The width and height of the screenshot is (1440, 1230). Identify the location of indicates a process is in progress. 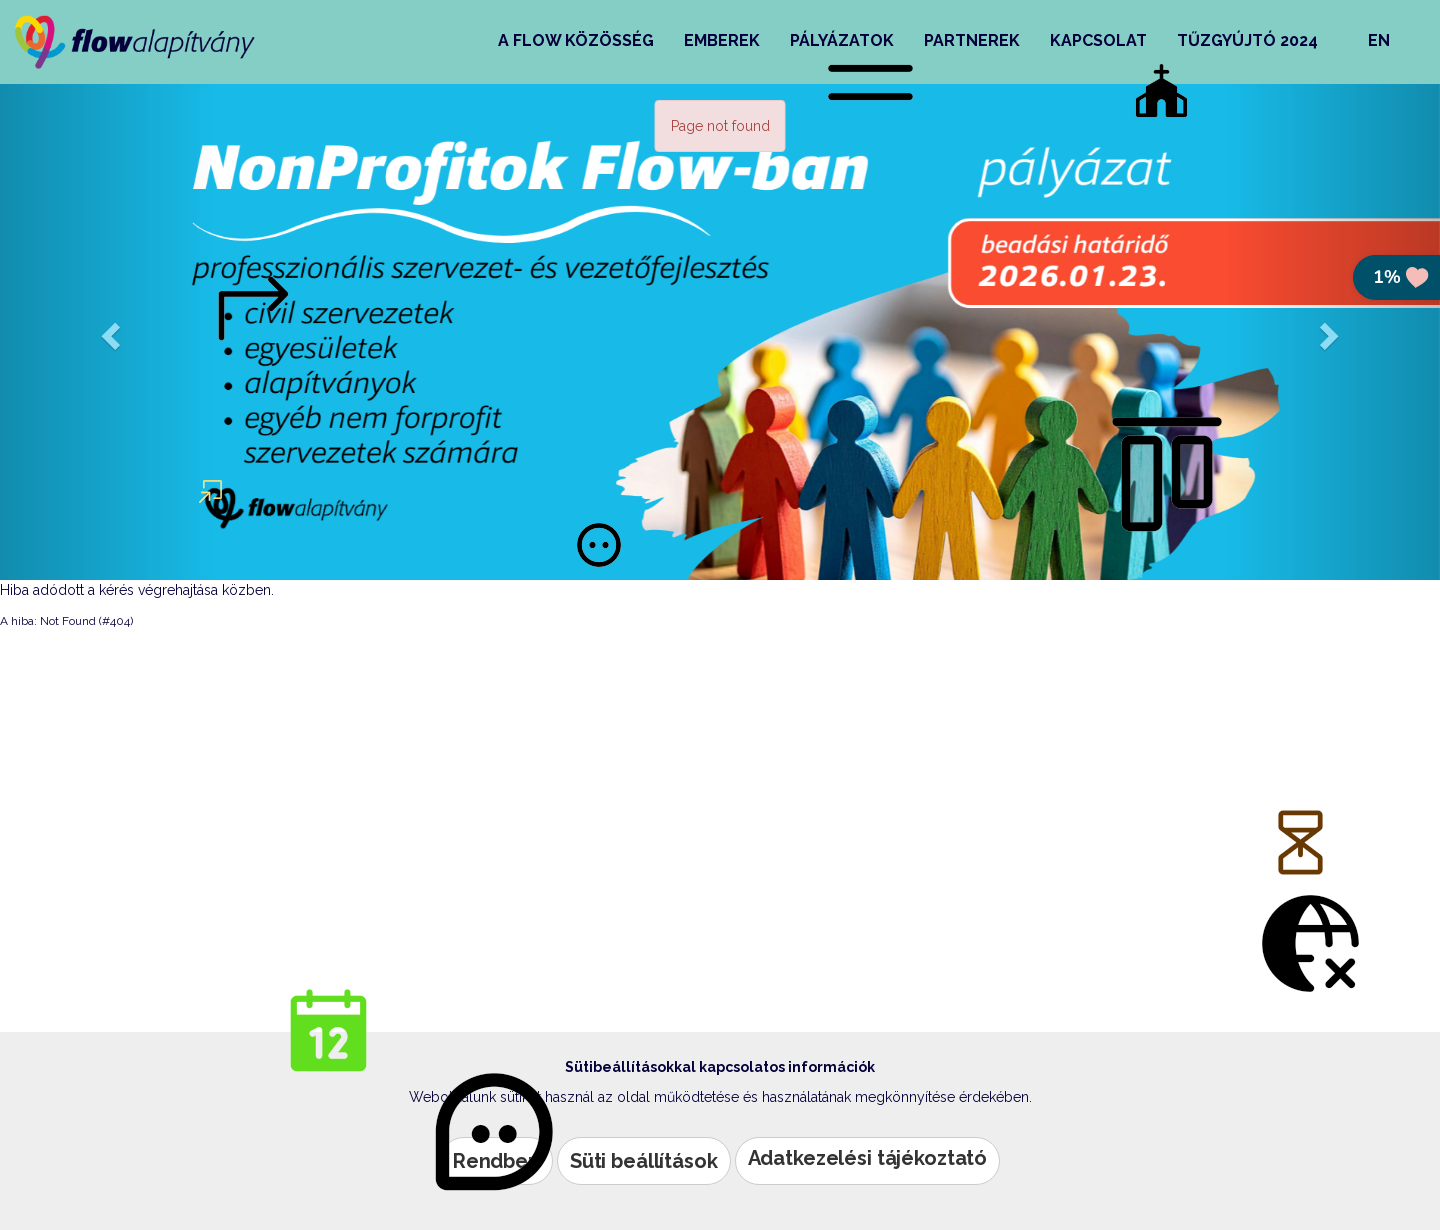
(1300, 842).